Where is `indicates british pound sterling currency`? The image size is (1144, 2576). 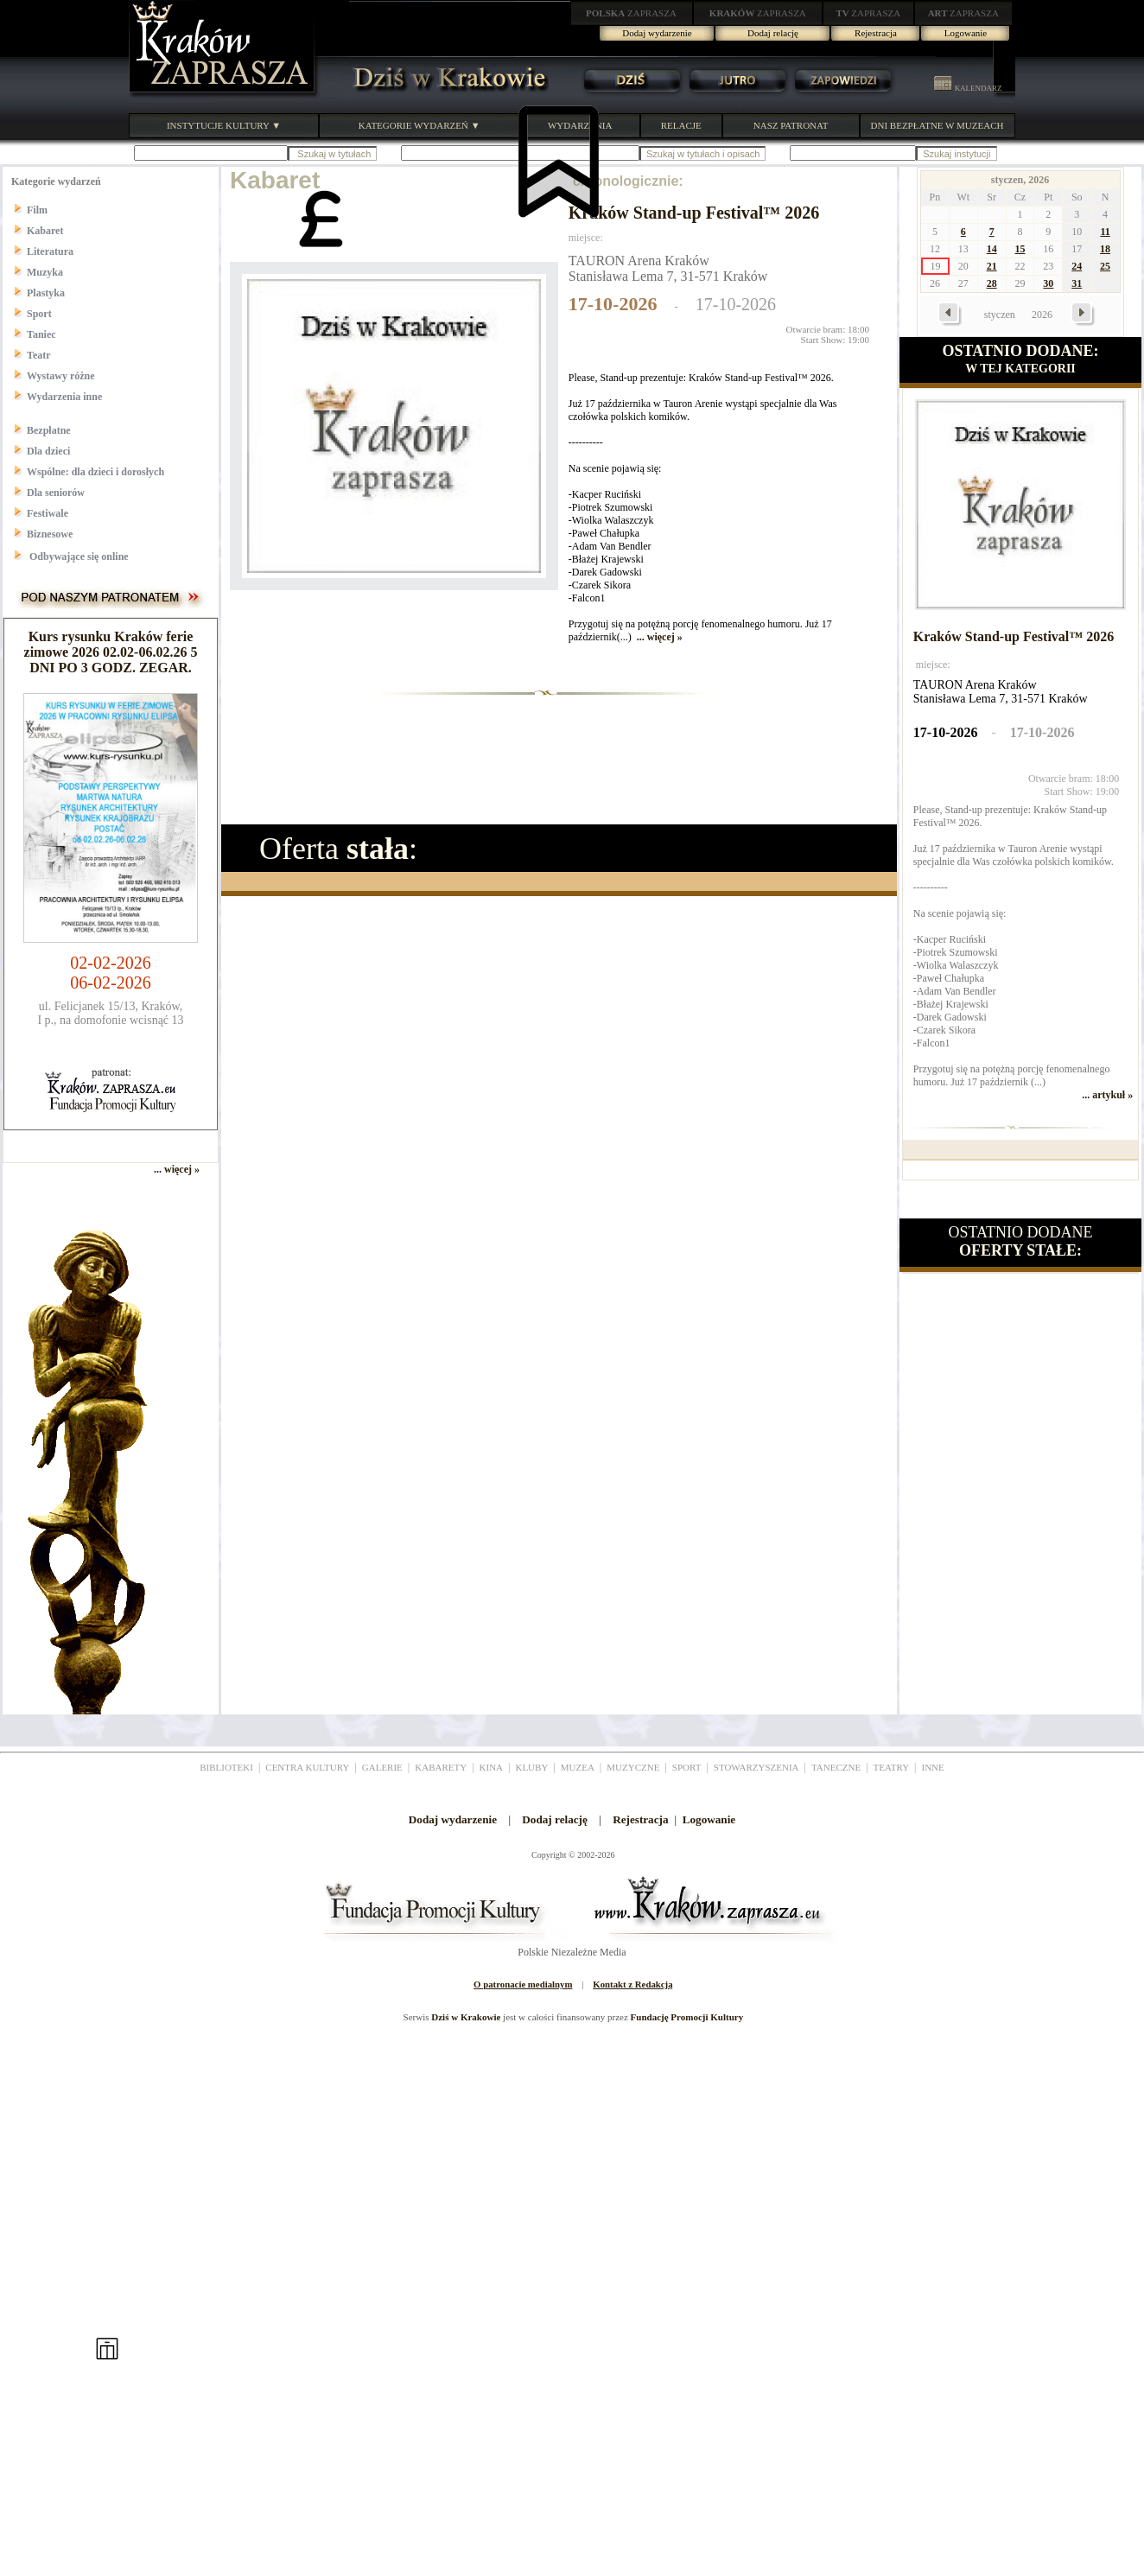
indicates british pound sterling currency is located at coordinates (321, 218).